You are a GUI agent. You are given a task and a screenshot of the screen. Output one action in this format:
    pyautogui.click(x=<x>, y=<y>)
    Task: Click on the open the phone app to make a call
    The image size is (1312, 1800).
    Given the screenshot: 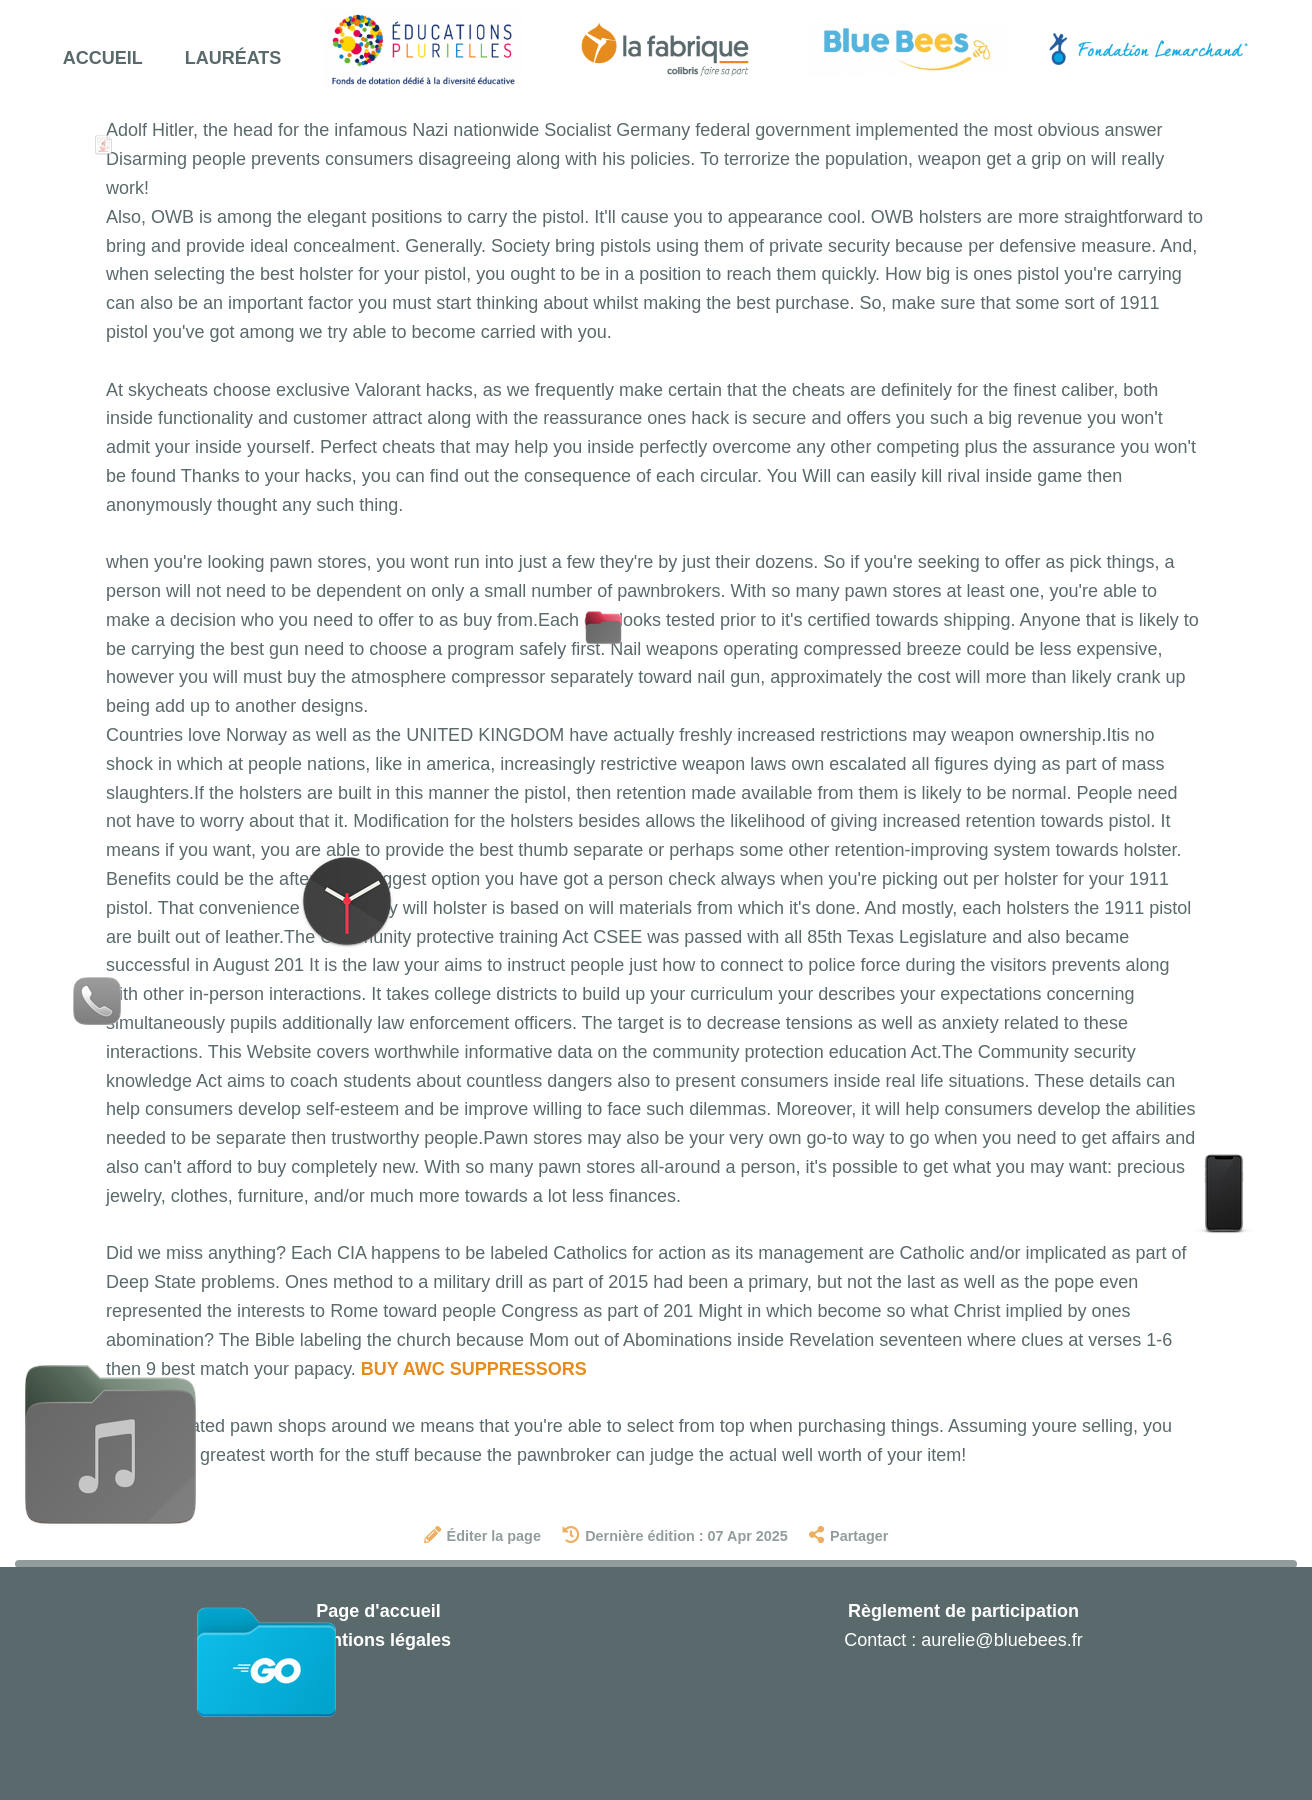 What is the action you would take?
    pyautogui.click(x=97, y=1001)
    